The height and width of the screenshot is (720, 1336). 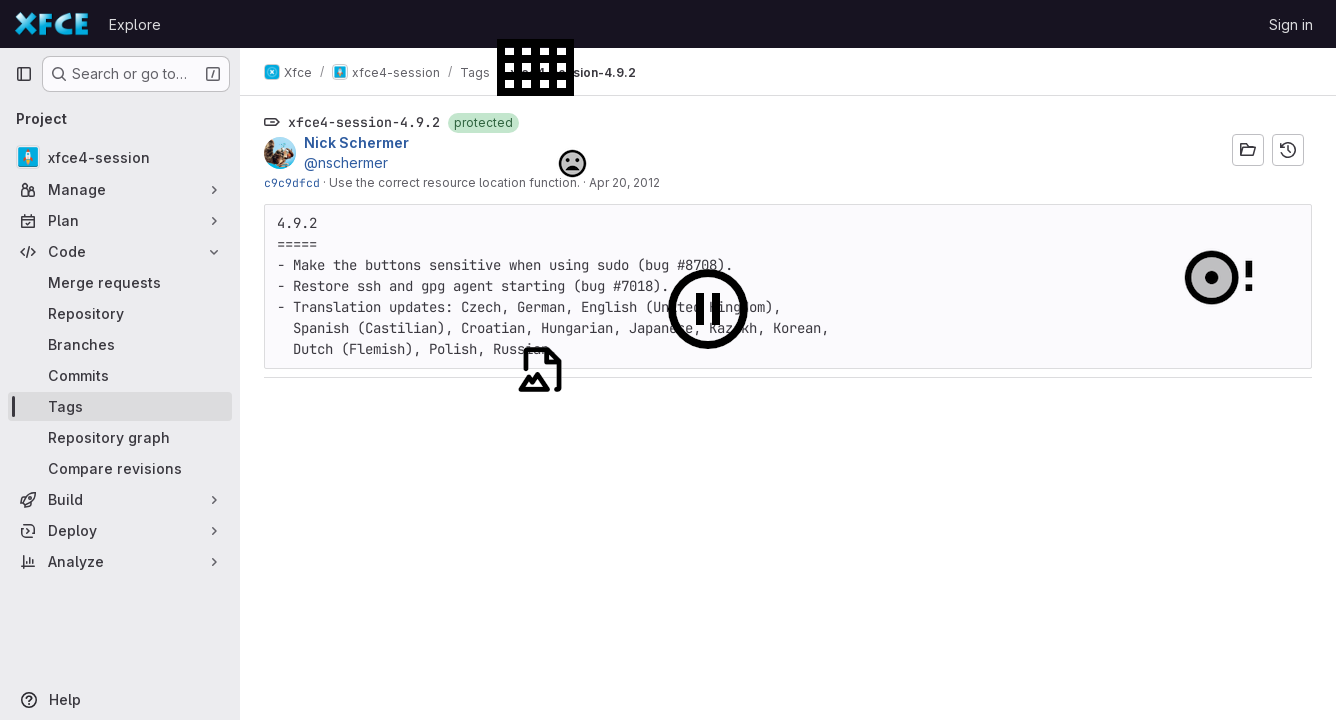 What do you see at coordinates (572, 163) in the screenshot?
I see `indicate a negative reaction or dislike` at bounding box center [572, 163].